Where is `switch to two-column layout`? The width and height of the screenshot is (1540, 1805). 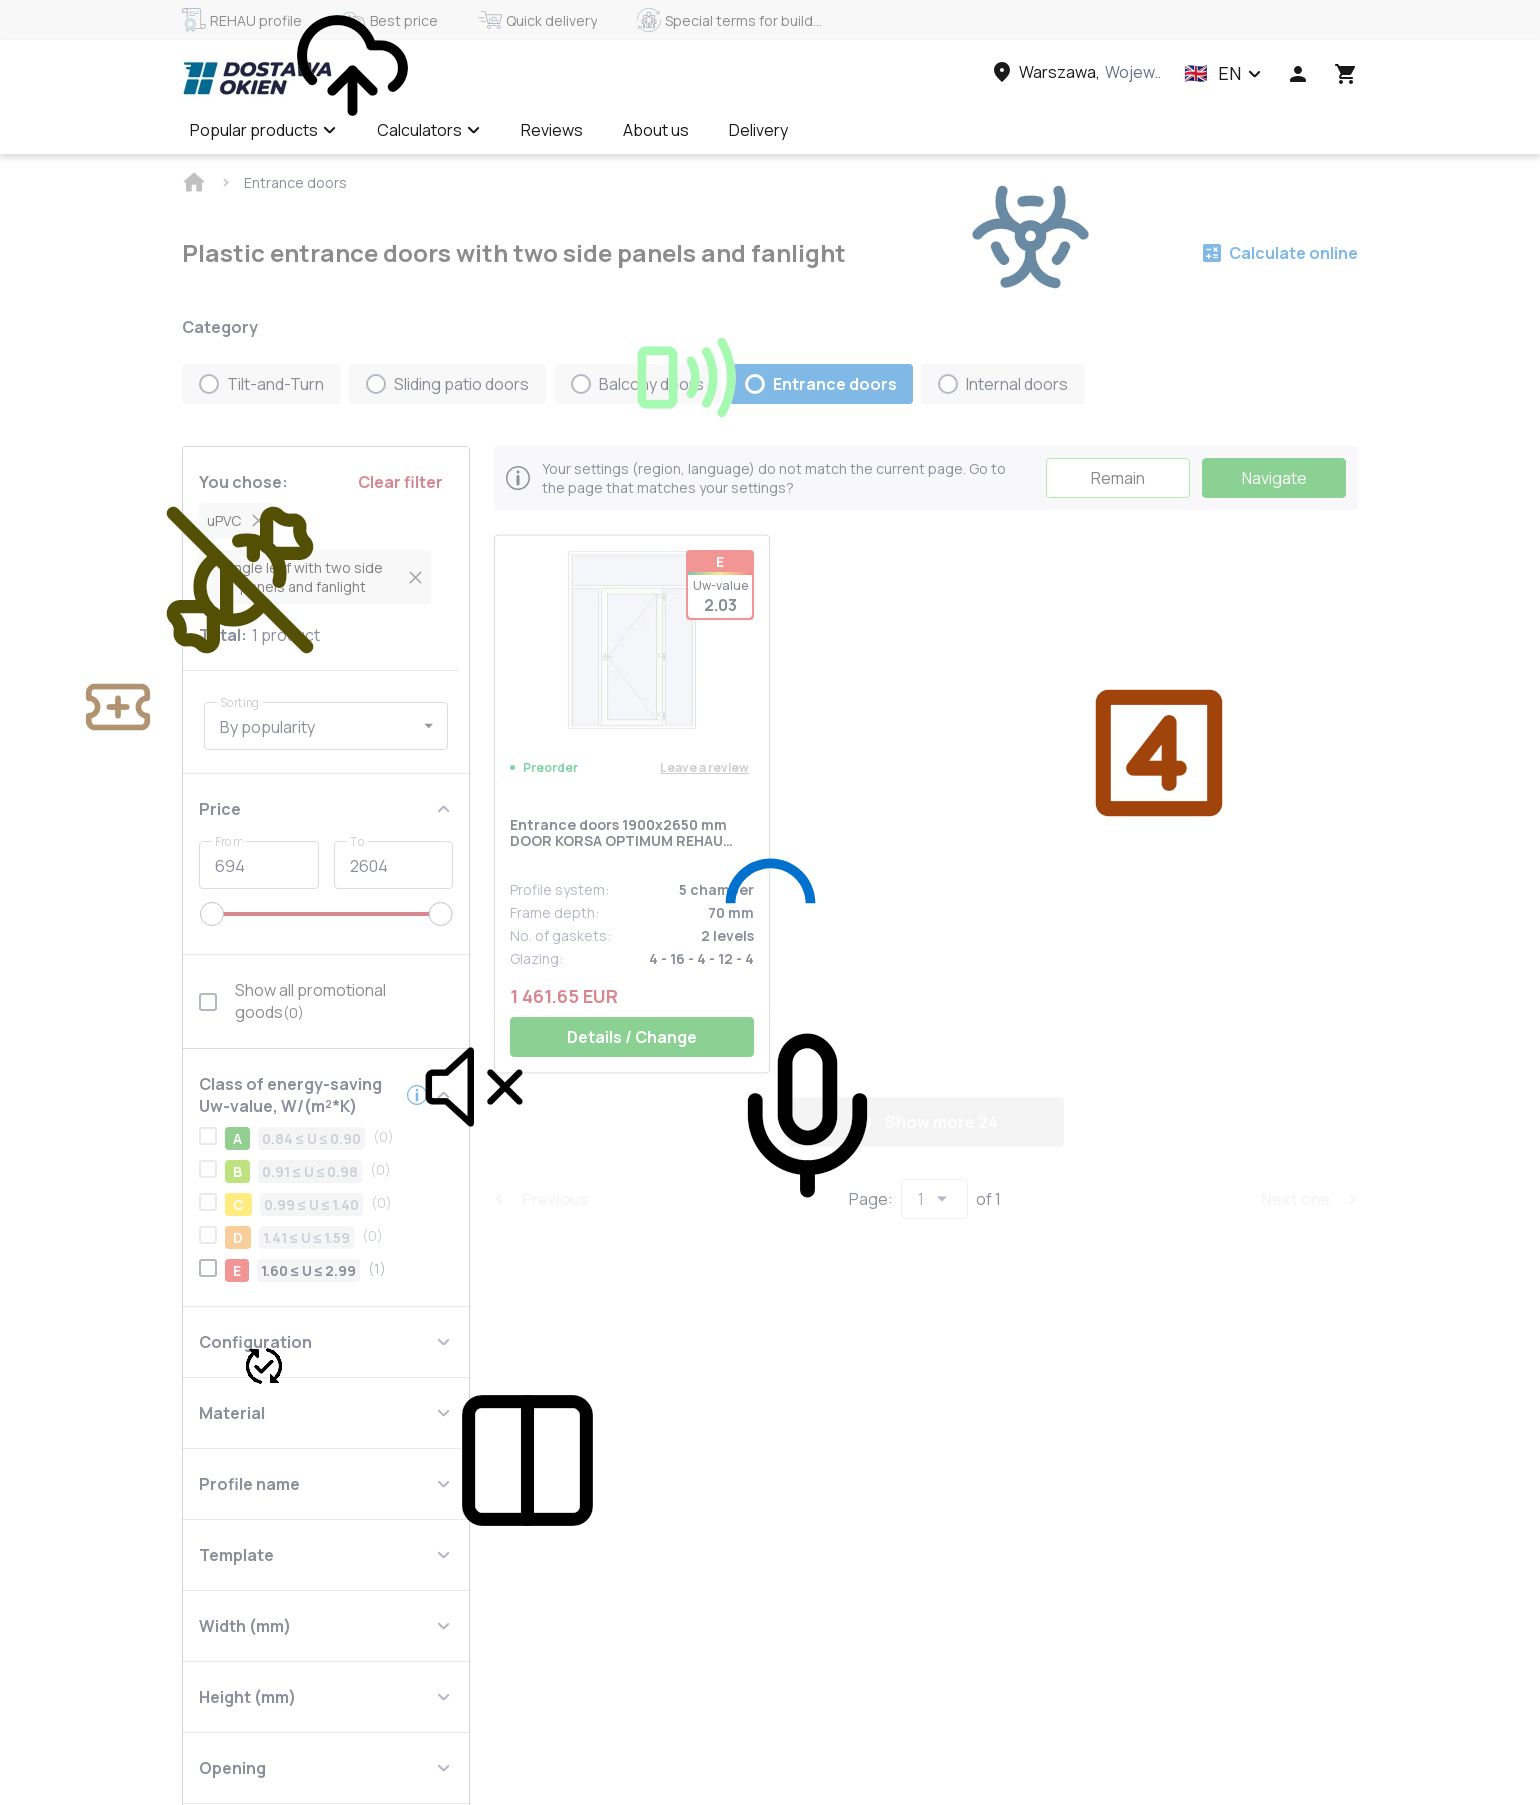 switch to two-column layout is located at coordinates (527, 1460).